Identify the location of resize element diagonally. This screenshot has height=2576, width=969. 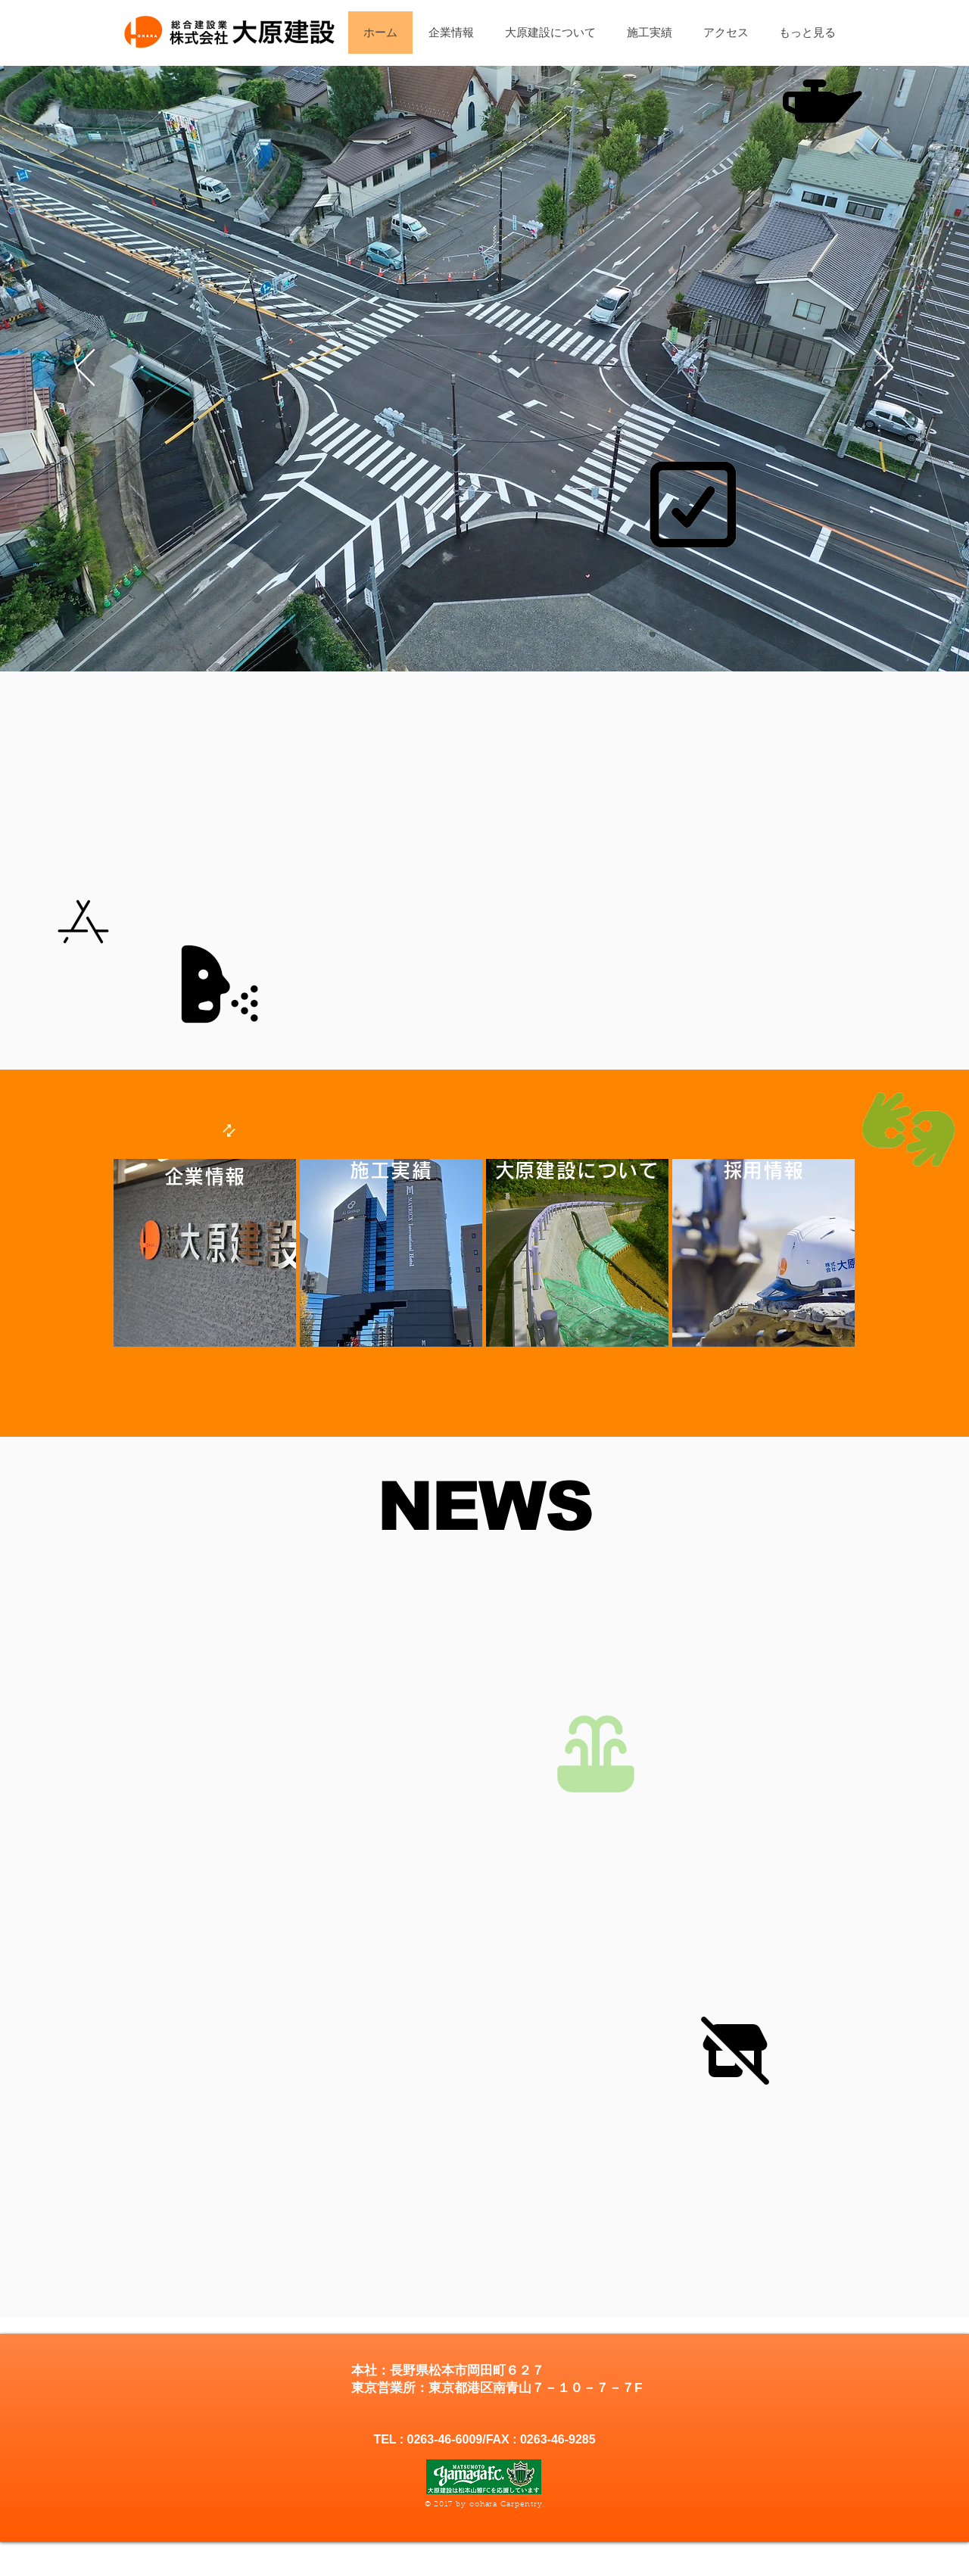
(229, 1130).